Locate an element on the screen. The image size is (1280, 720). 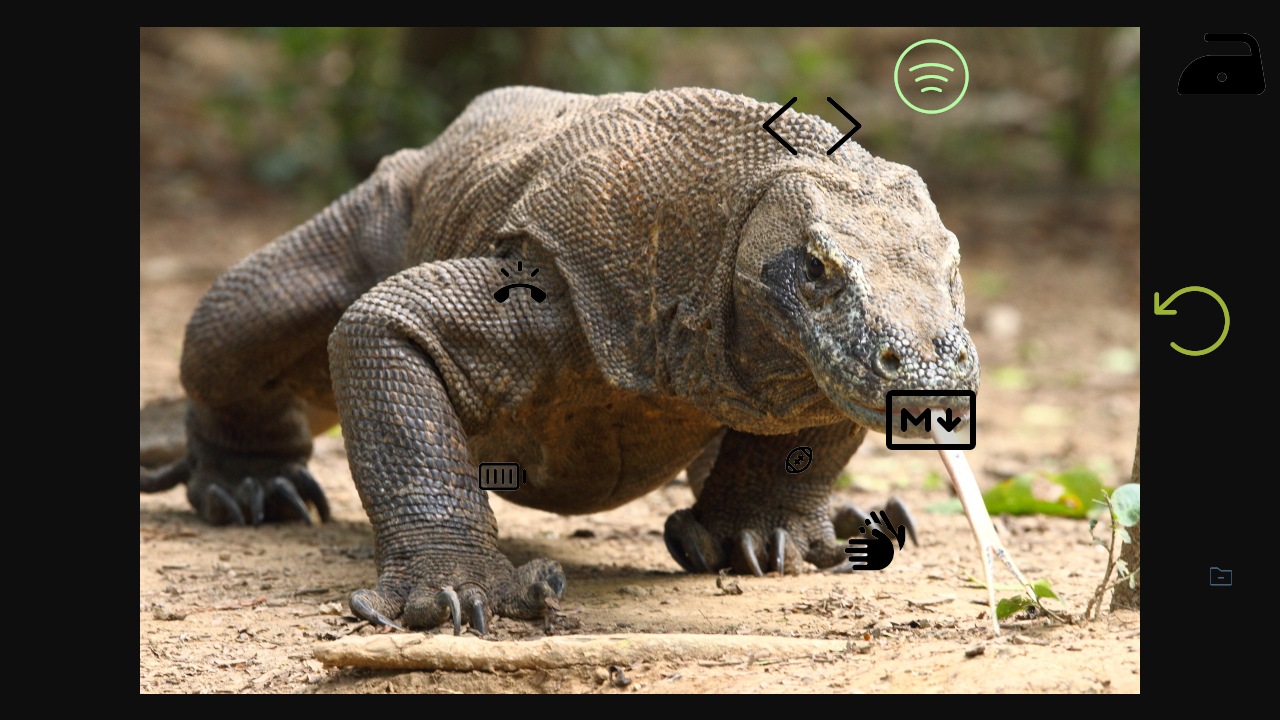
indicates clothing requires ironing is located at coordinates (1222, 64).